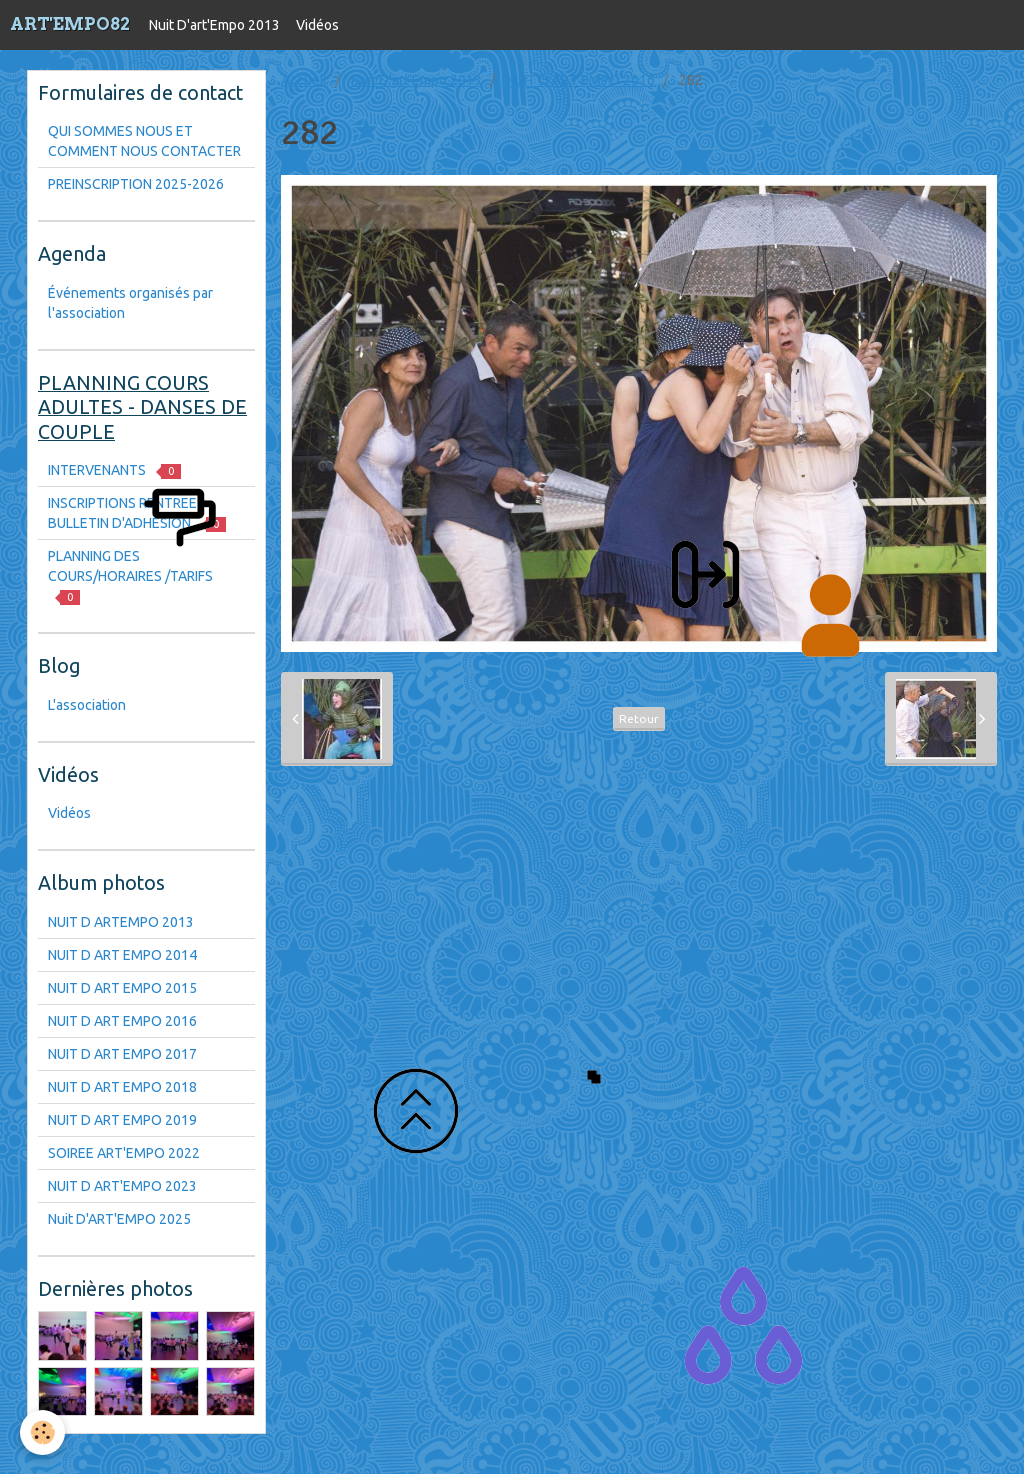 The height and width of the screenshot is (1474, 1024). Describe the element at coordinates (830, 615) in the screenshot. I see `view your profile` at that location.